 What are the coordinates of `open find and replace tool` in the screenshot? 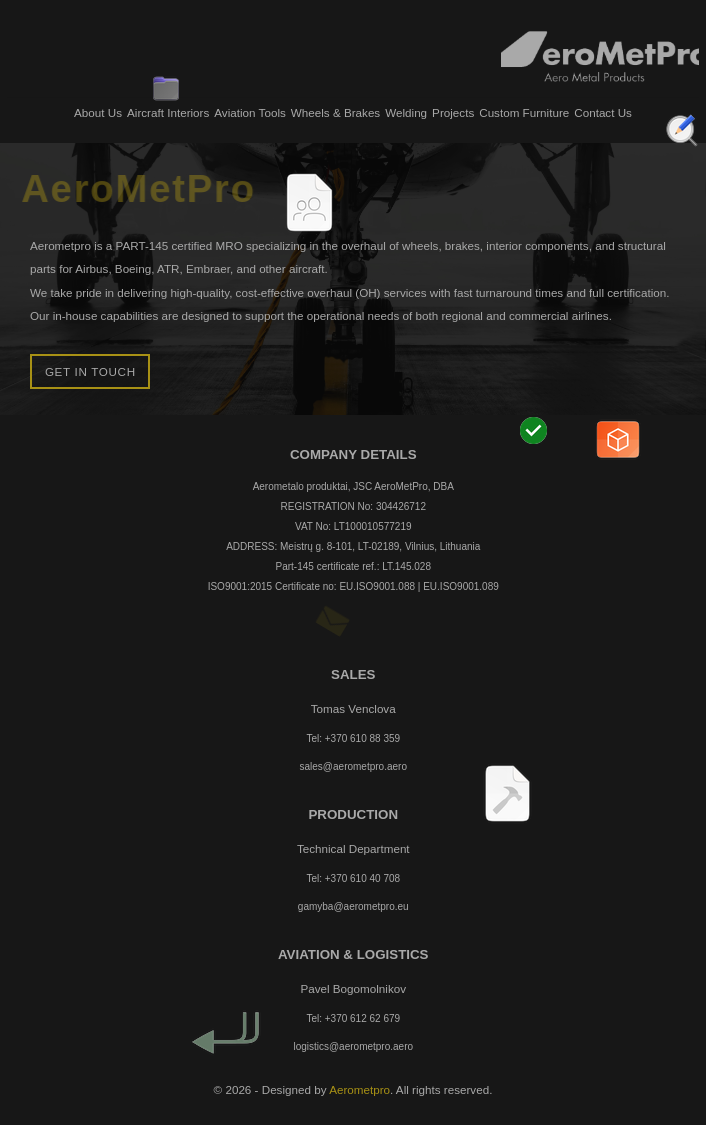 It's located at (682, 131).